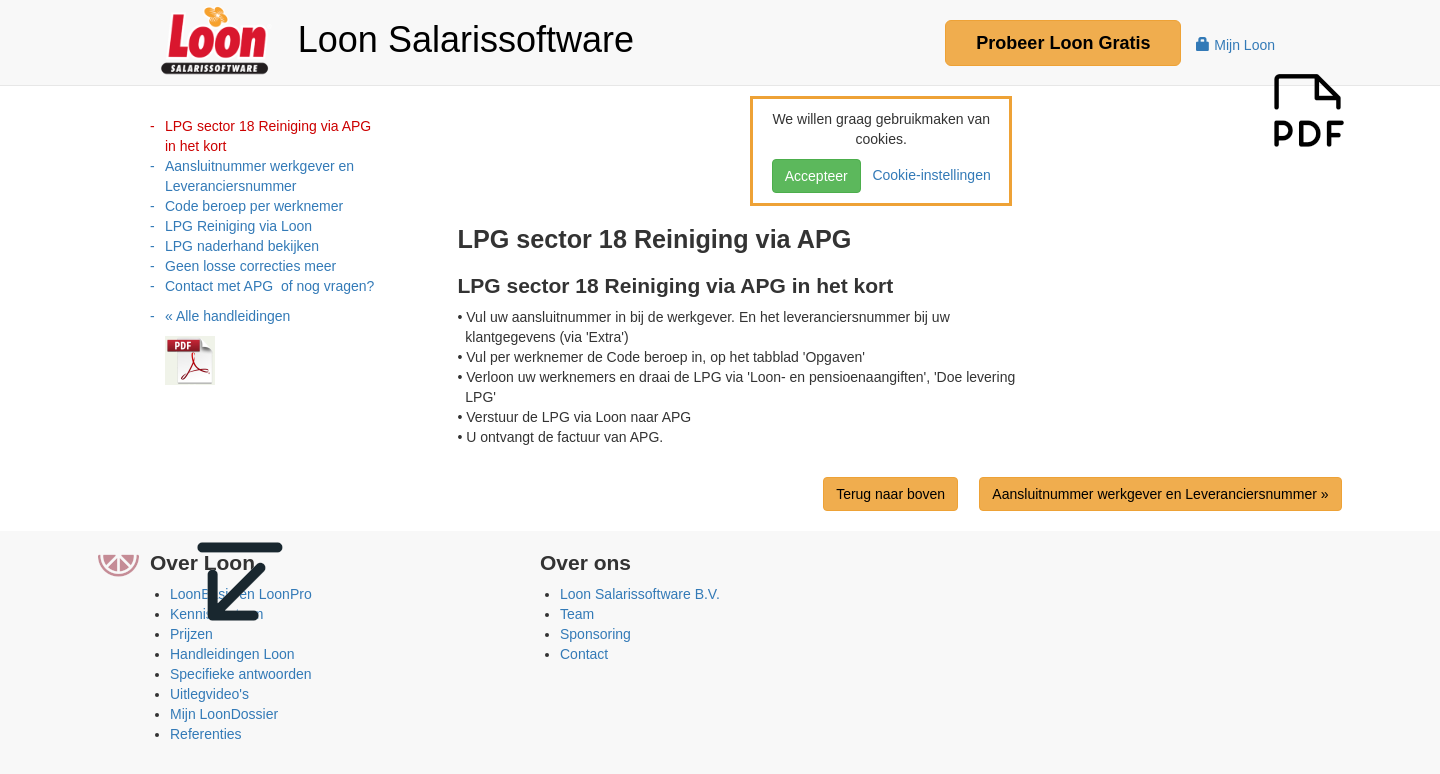 The image size is (1440, 774). What do you see at coordinates (1307, 113) in the screenshot?
I see `view or open a PDF document` at bounding box center [1307, 113].